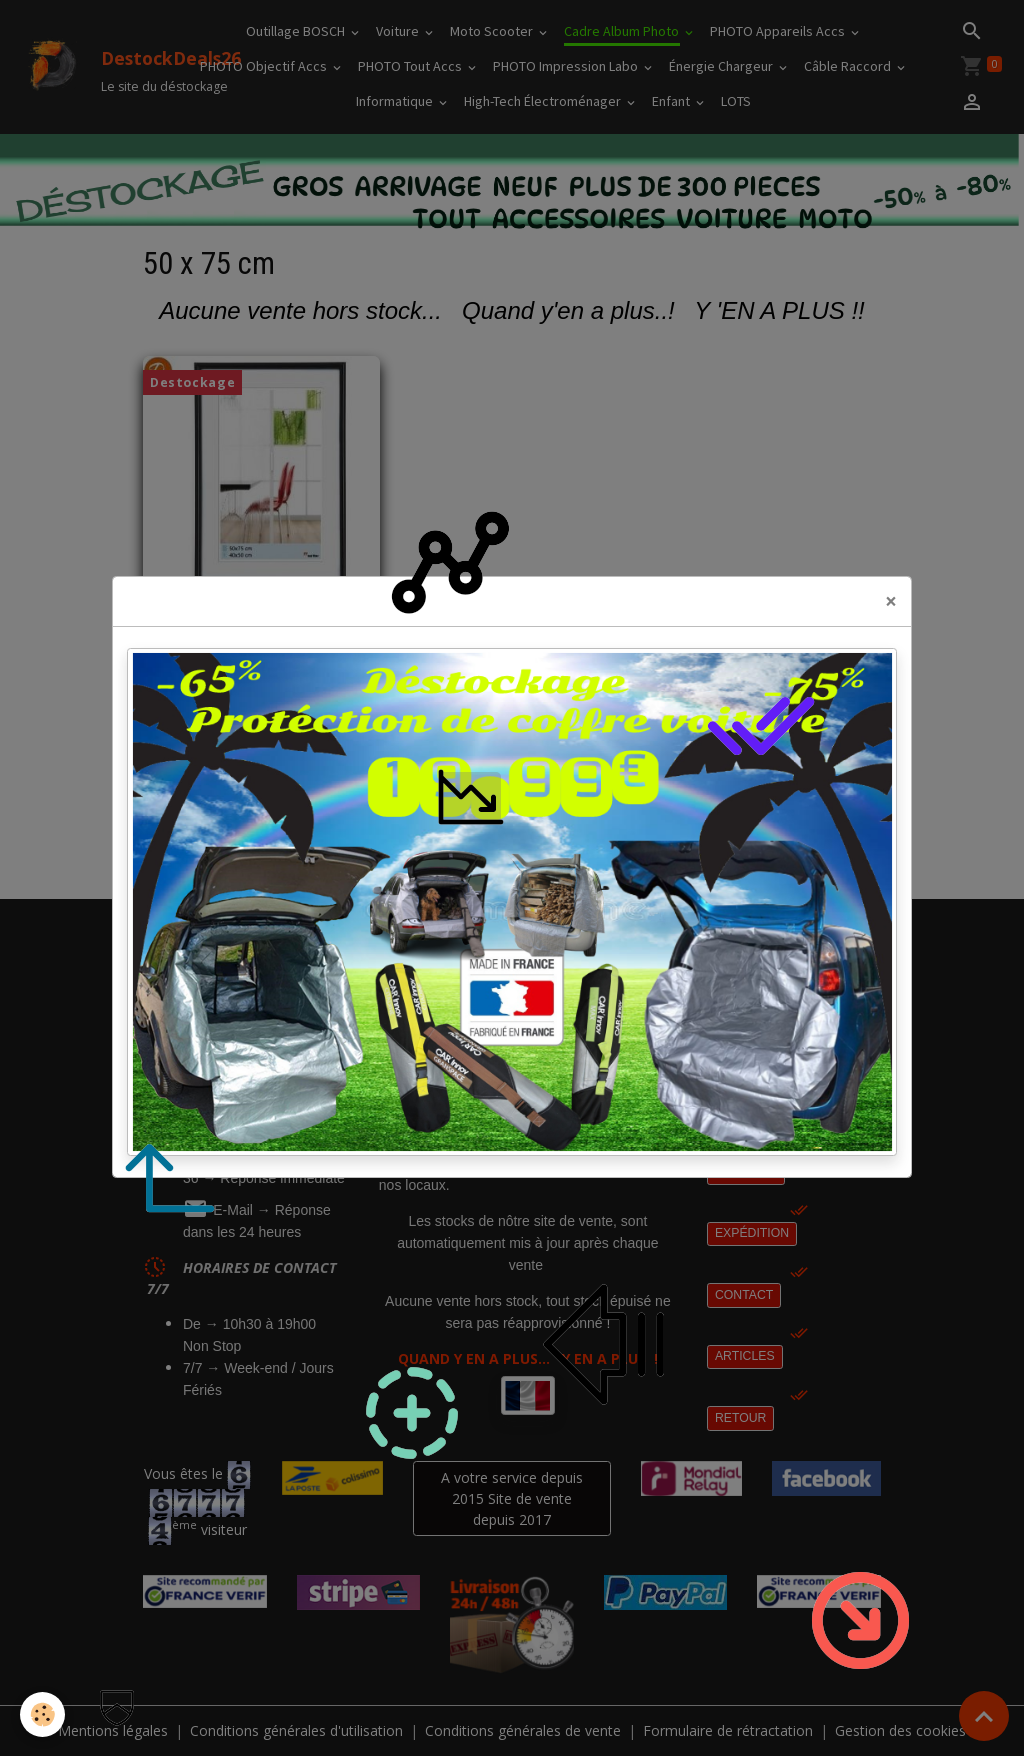 This screenshot has width=1024, height=1756. I want to click on view declining trend data, so click(471, 797).